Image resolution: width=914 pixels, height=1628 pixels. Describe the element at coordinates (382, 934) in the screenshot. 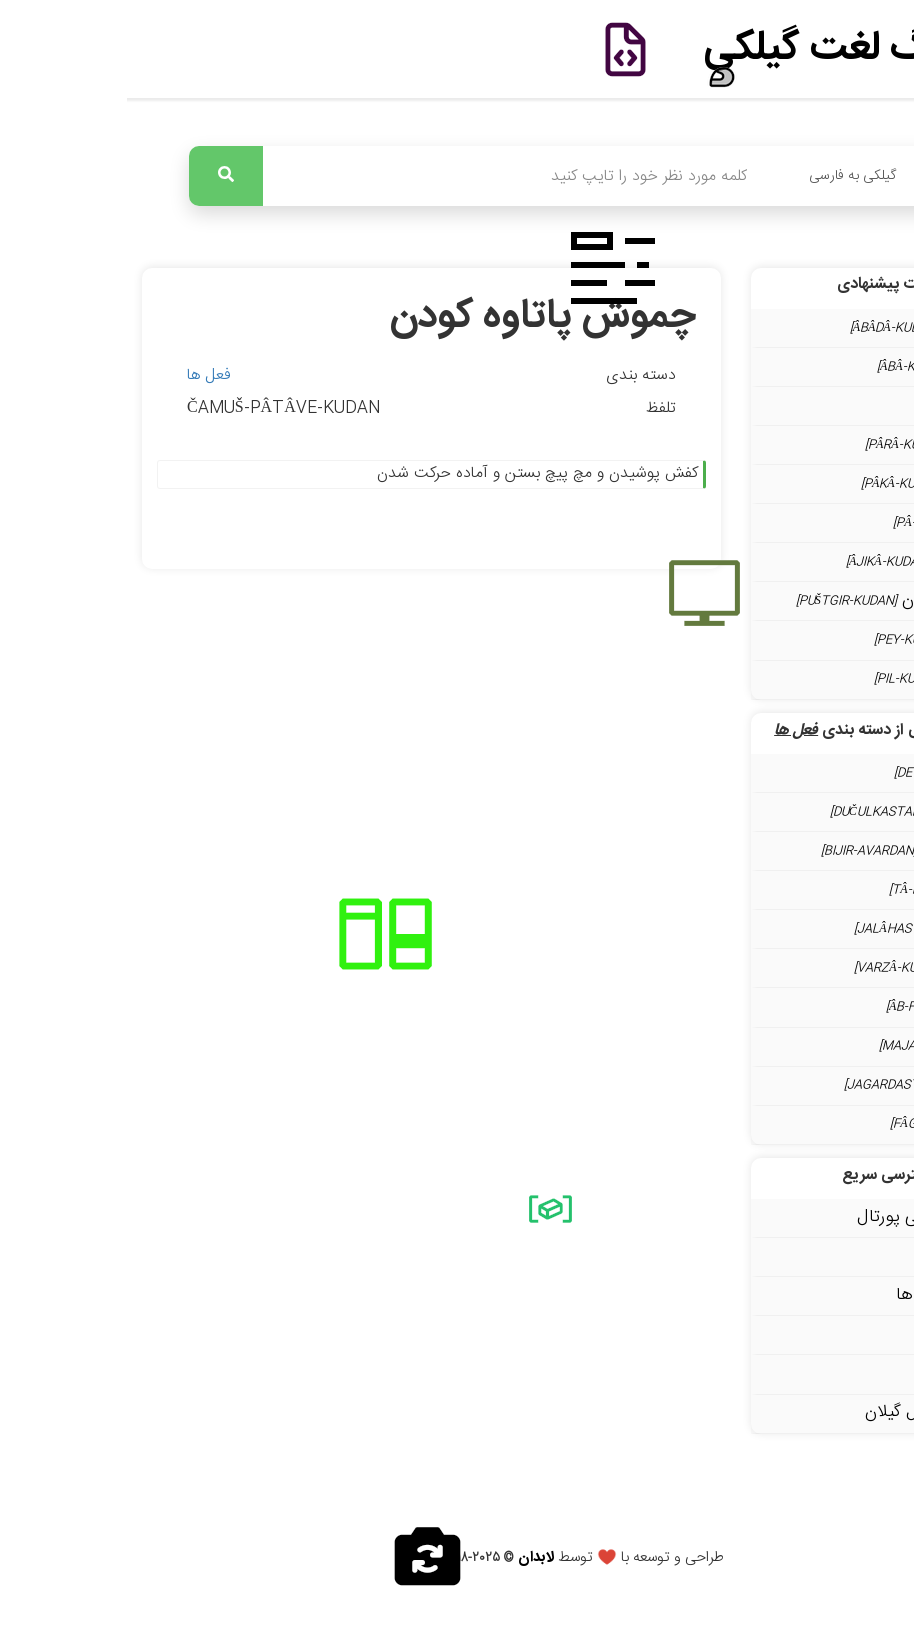

I see `compare file differences` at that location.